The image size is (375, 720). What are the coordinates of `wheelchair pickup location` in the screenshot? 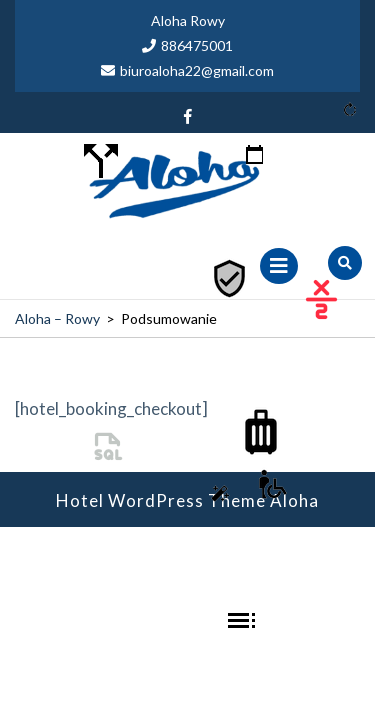 It's located at (272, 484).